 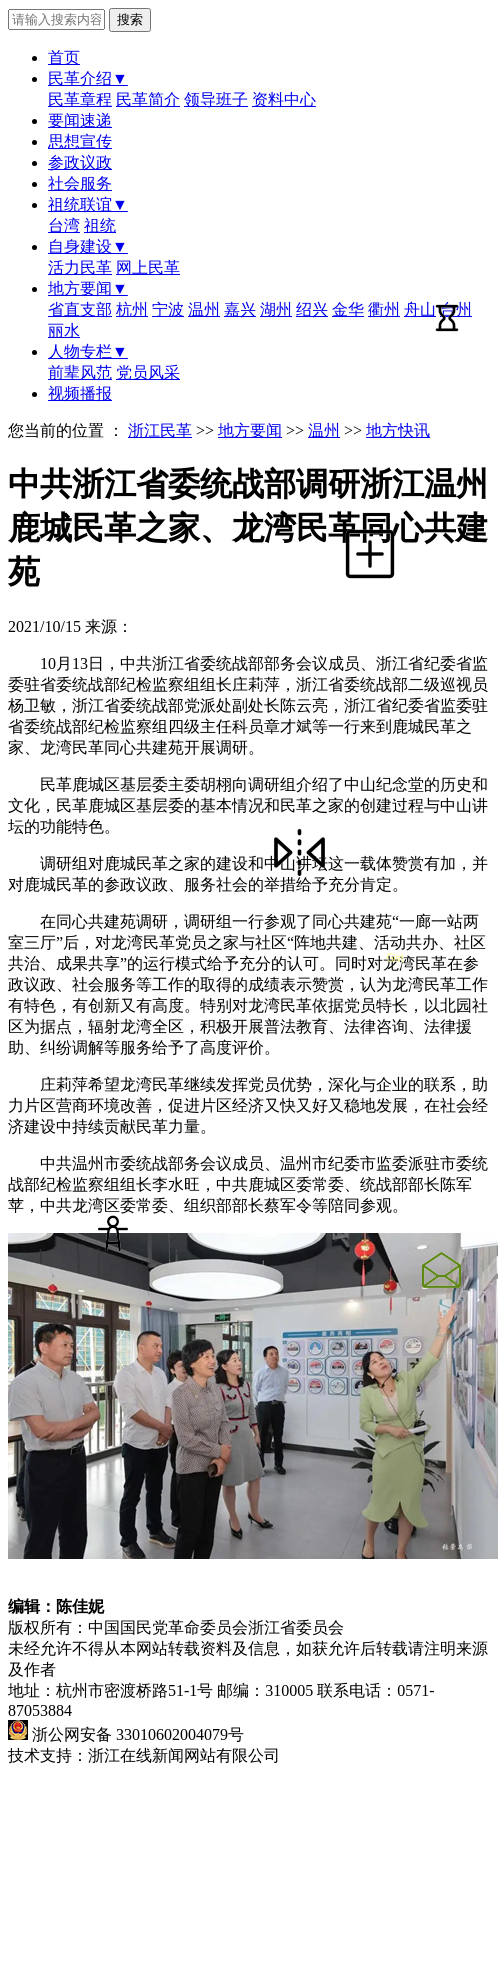 I want to click on view an opened or read email, so click(x=441, y=1271).